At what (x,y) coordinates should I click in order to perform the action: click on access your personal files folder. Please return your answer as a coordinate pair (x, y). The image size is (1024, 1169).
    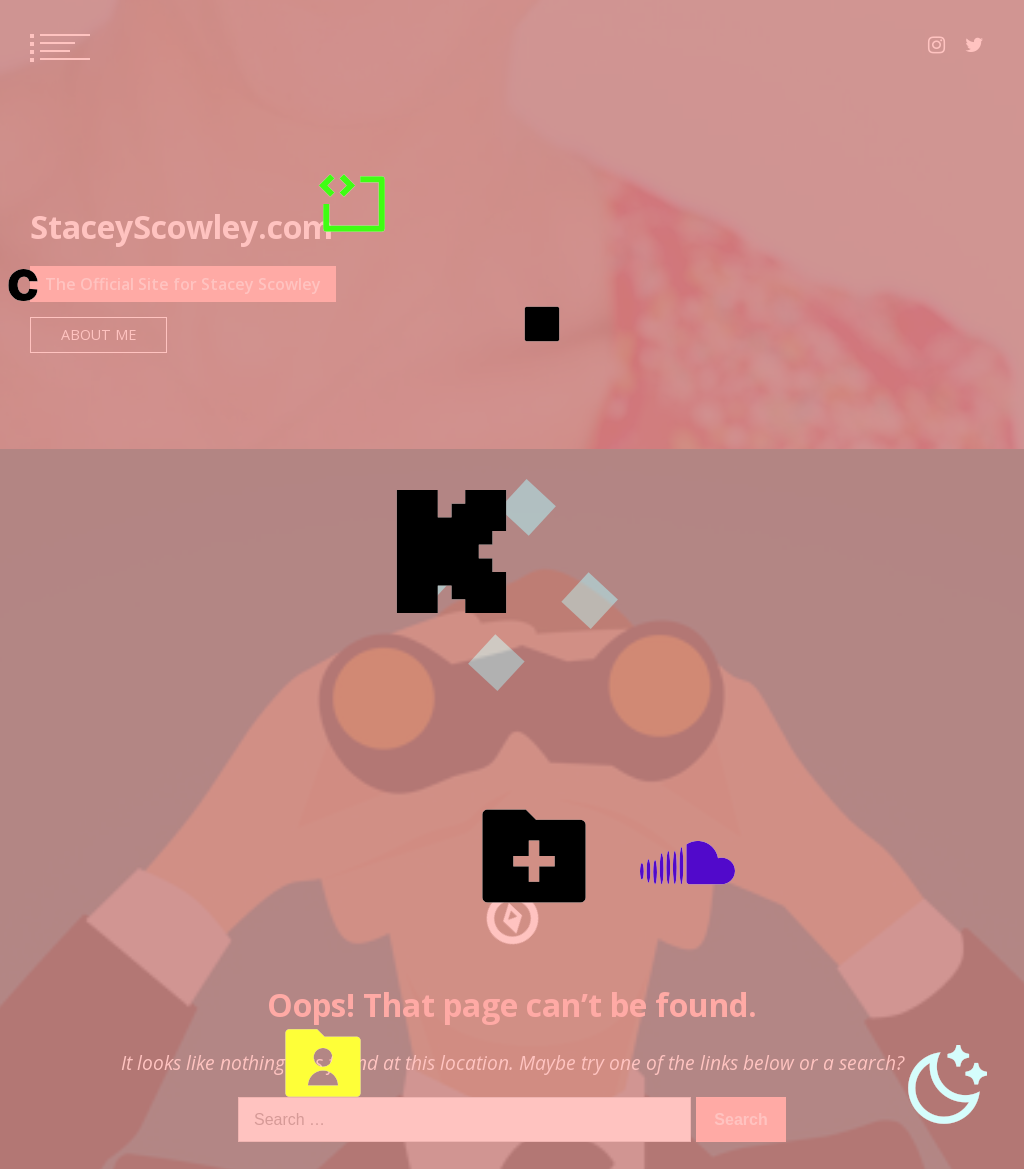
    Looking at the image, I should click on (323, 1063).